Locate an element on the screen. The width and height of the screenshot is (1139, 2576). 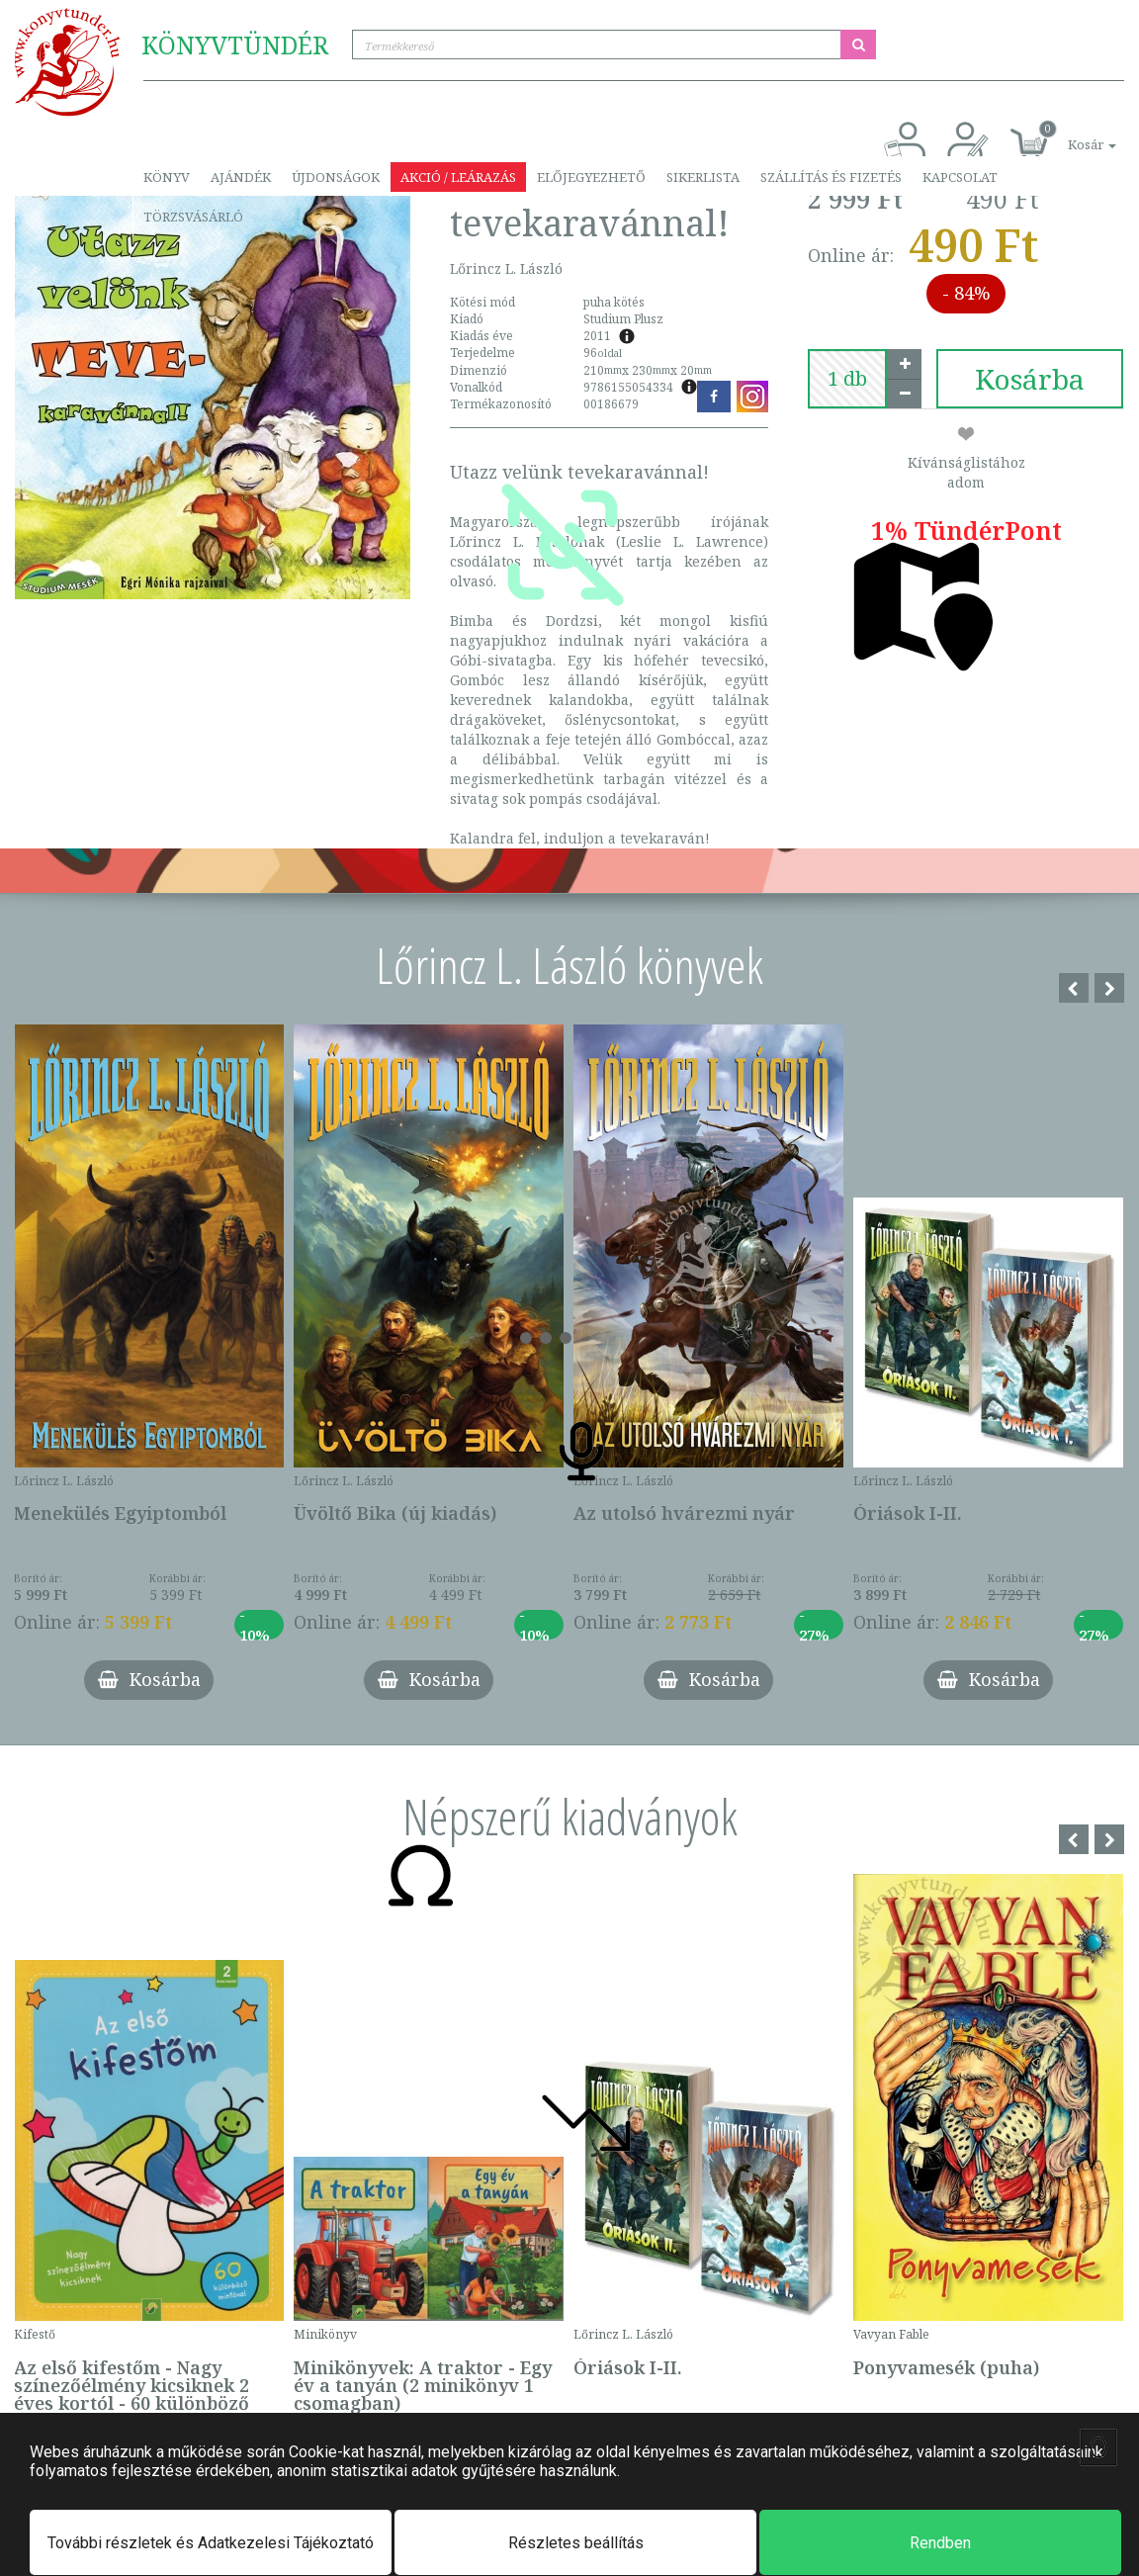
represents the number zero in a numeric input or display is located at coordinates (1098, 2447).